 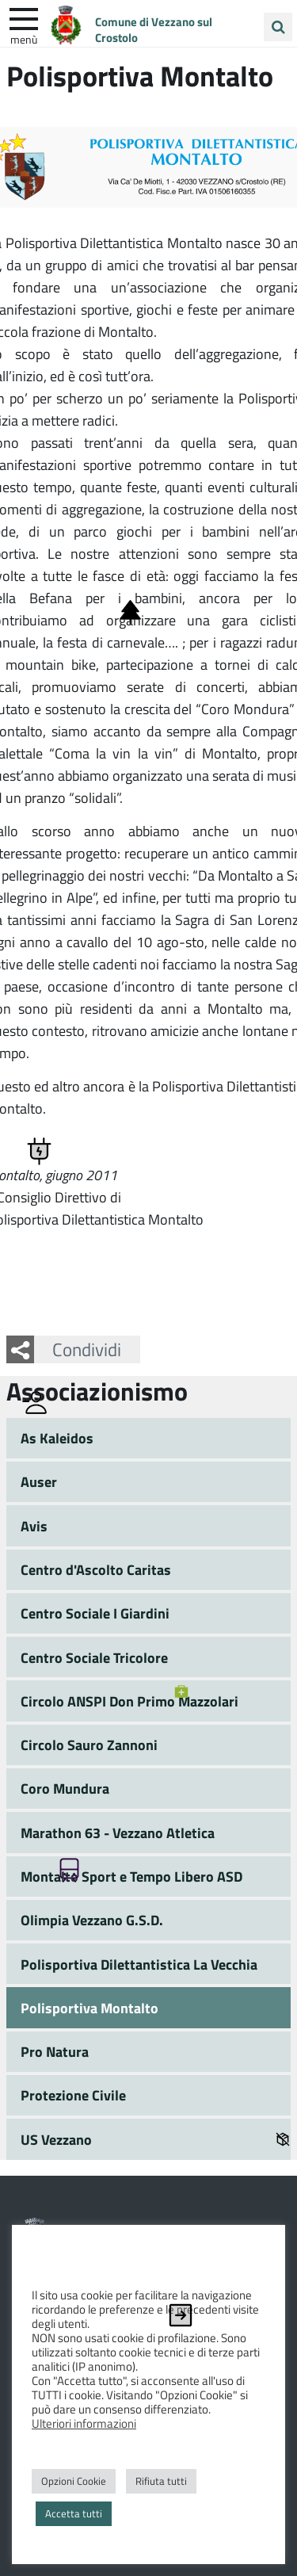 What do you see at coordinates (181, 2315) in the screenshot?
I see `proceed to the next step or screen` at bounding box center [181, 2315].